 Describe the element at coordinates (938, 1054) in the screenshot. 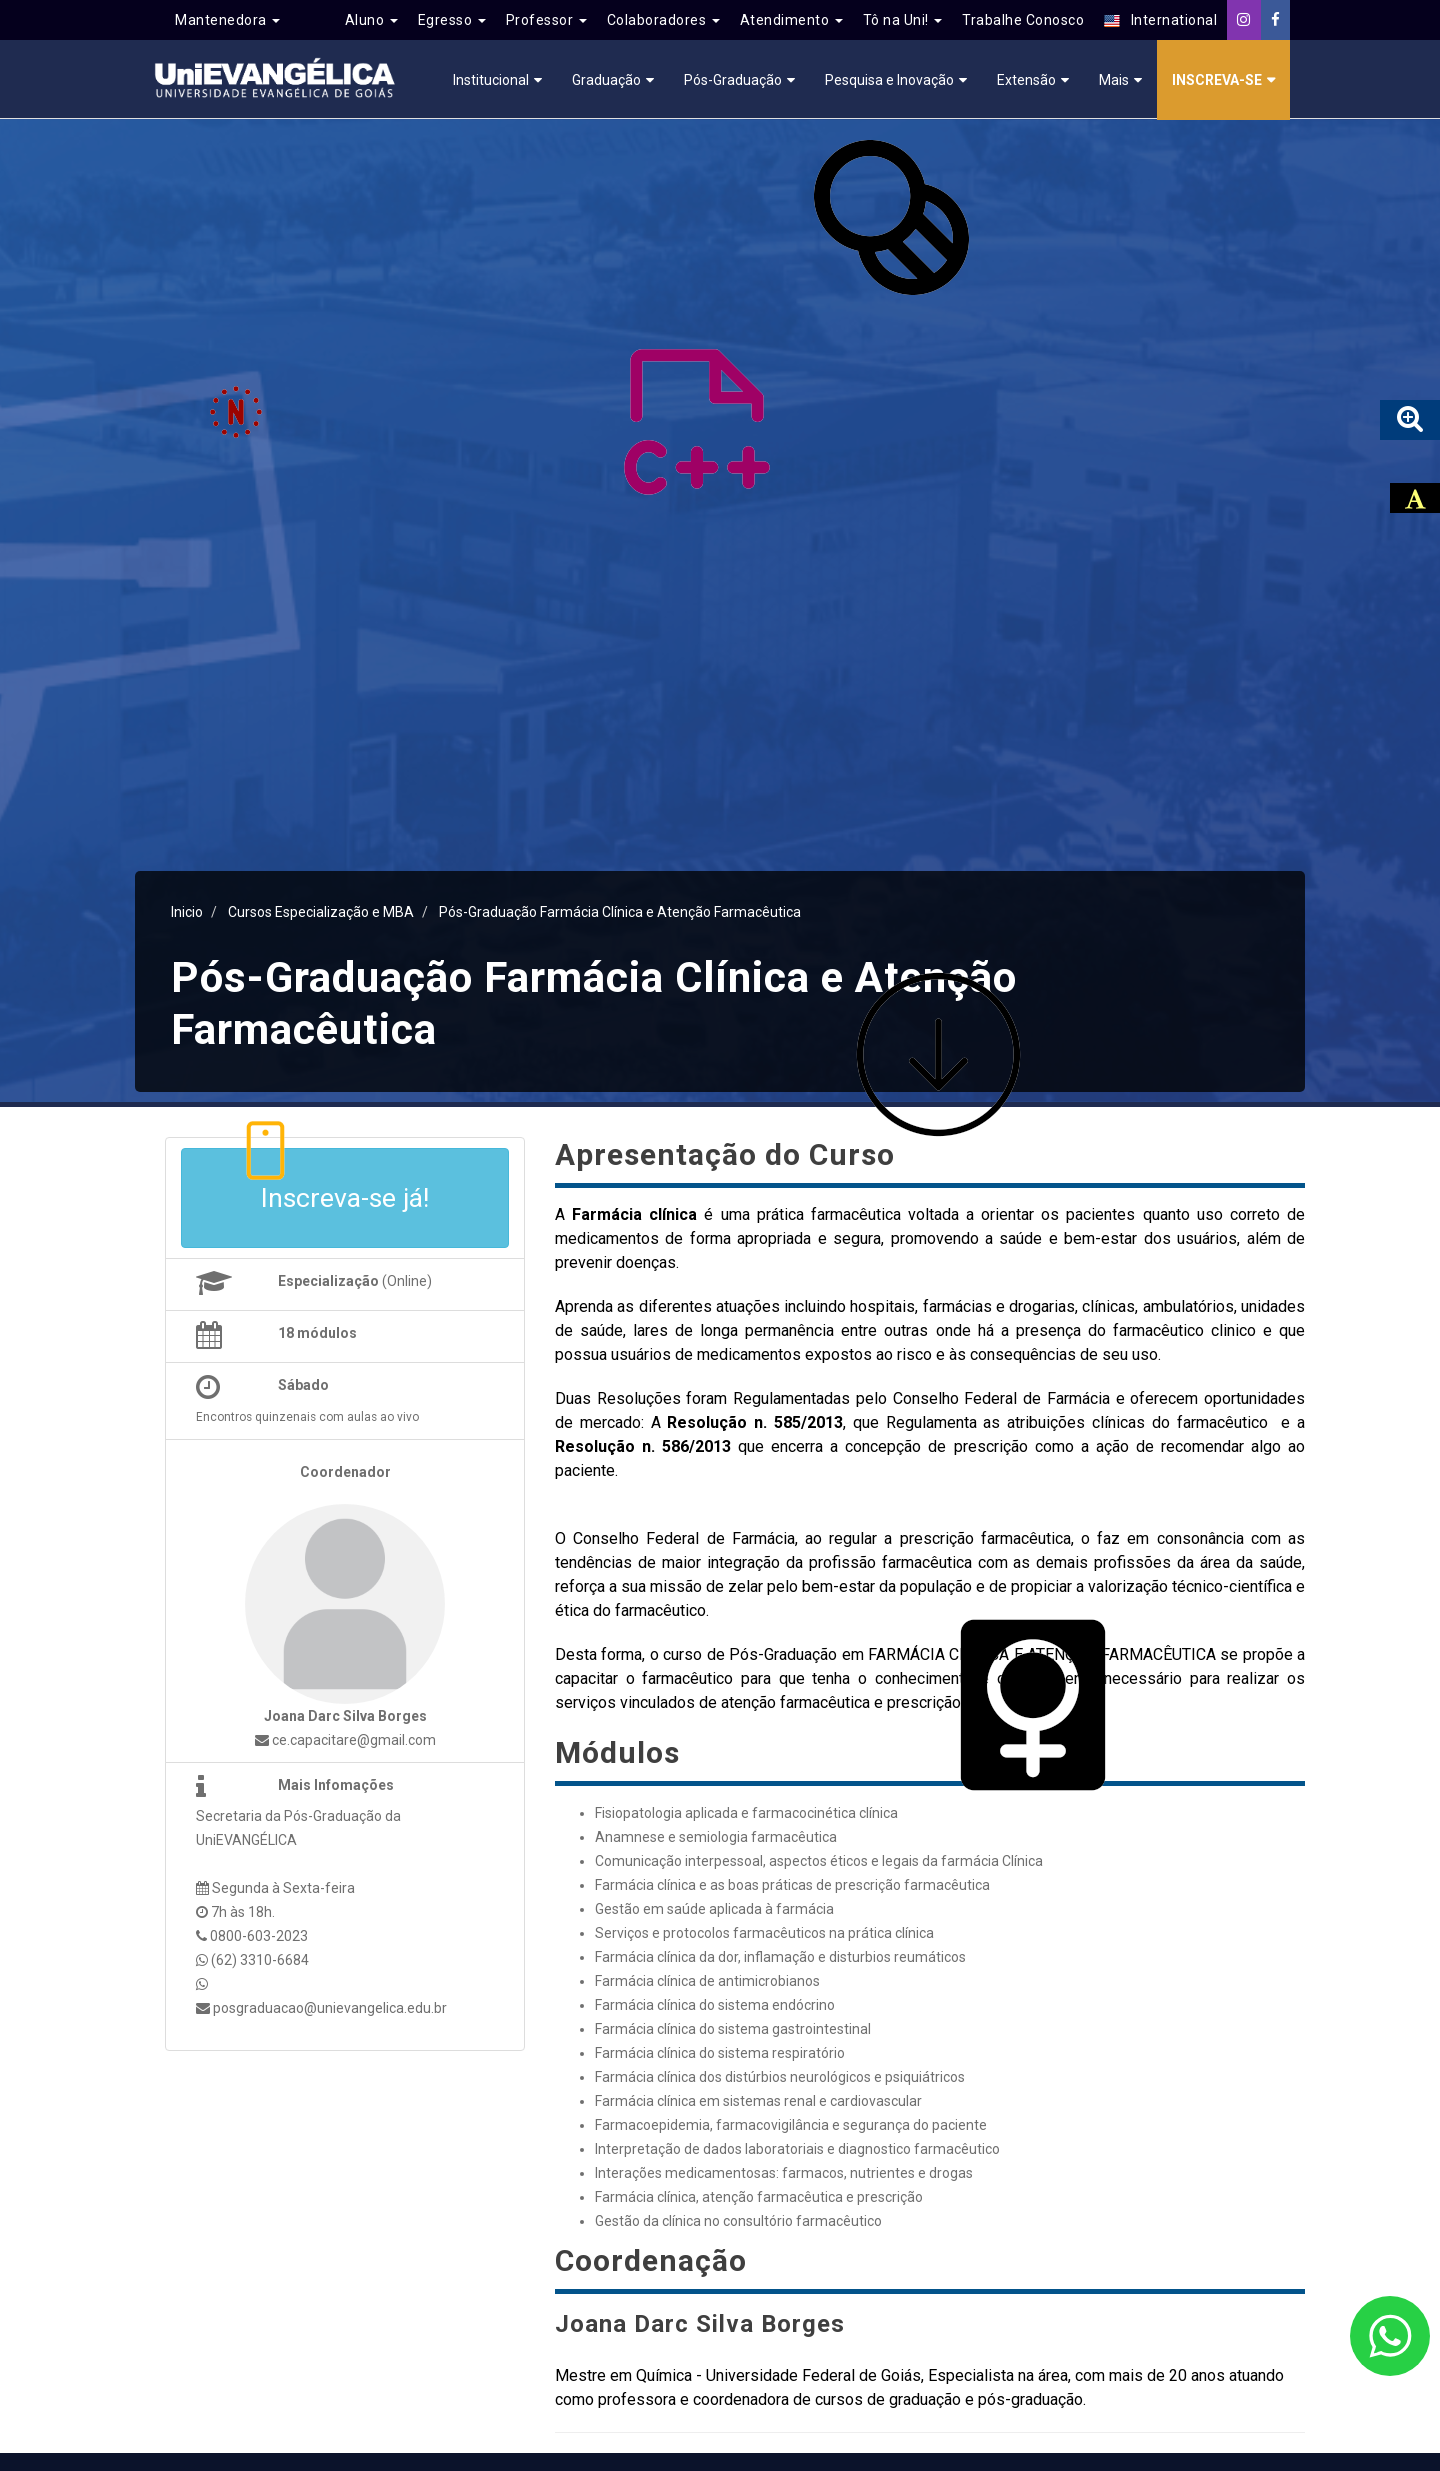

I see `download file or content` at that location.